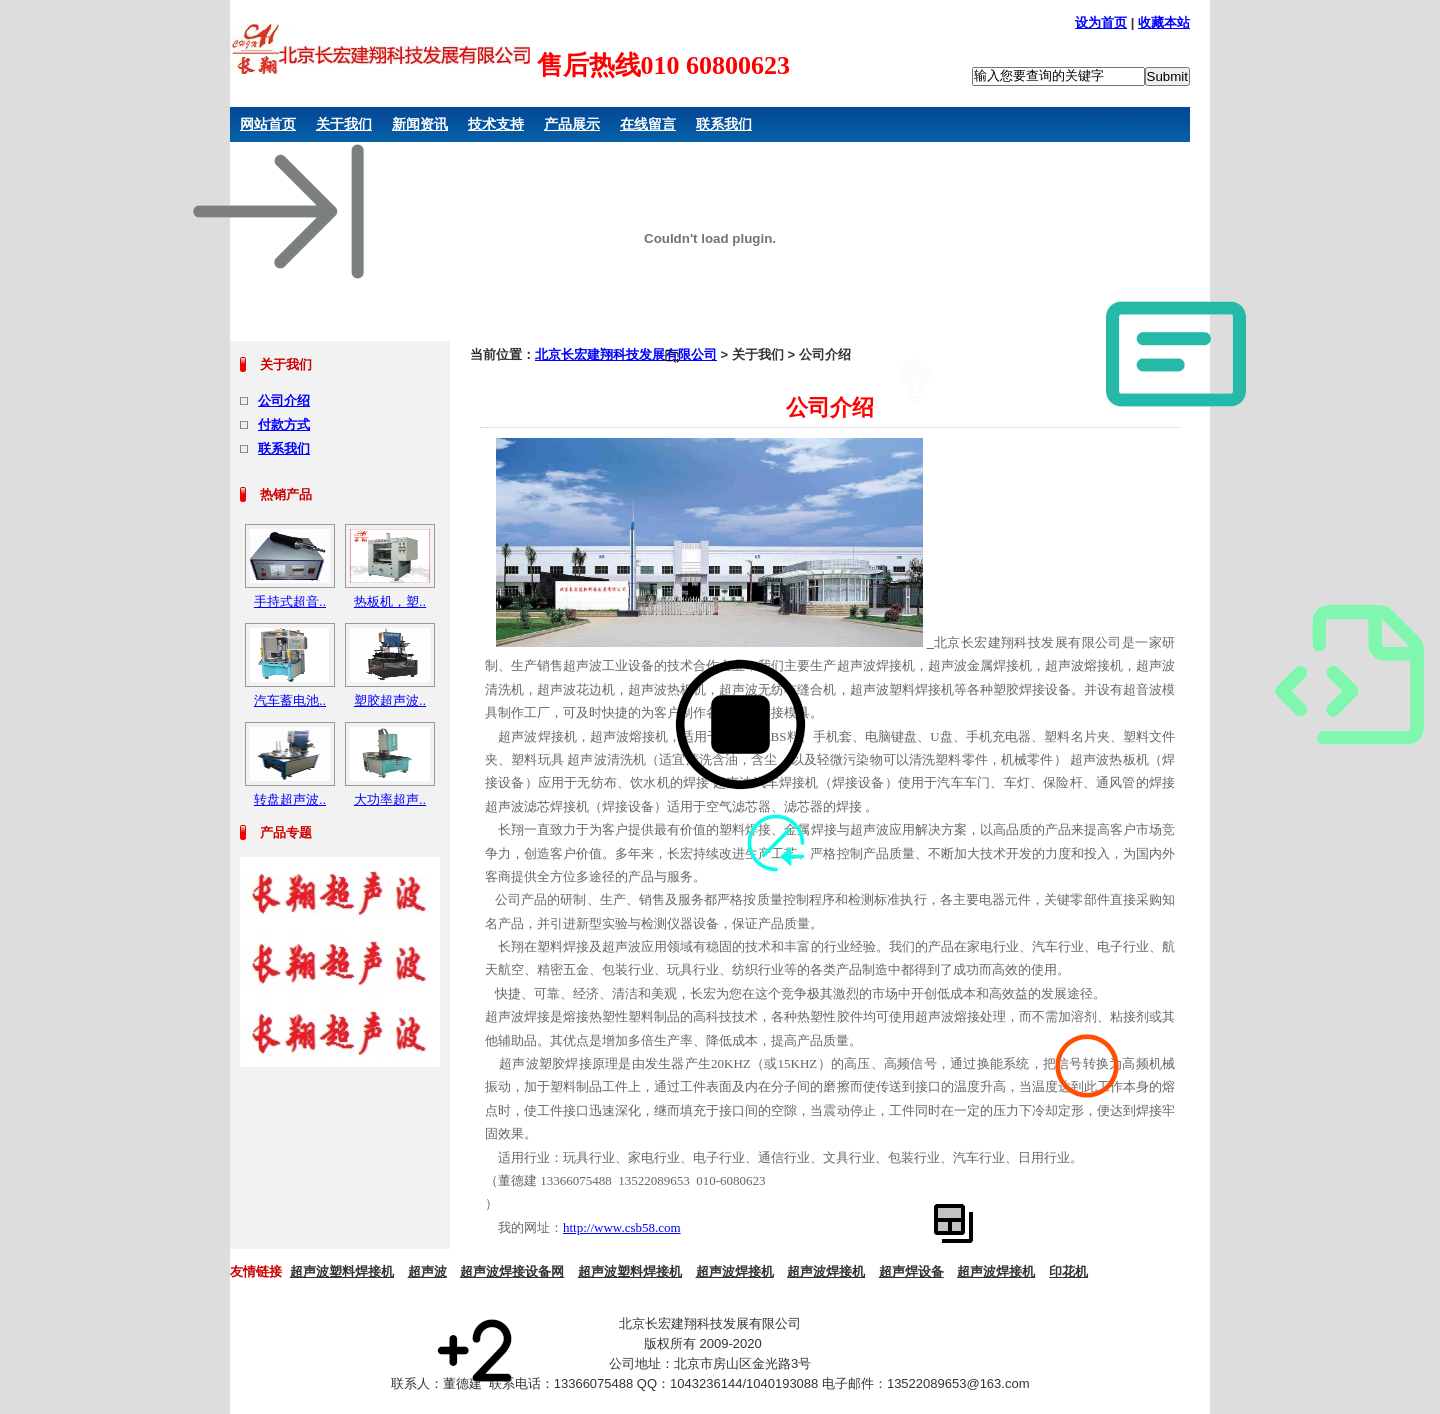 The width and height of the screenshot is (1440, 1414). Describe the element at coordinates (672, 356) in the screenshot. I see `open code projects folder` at that location.